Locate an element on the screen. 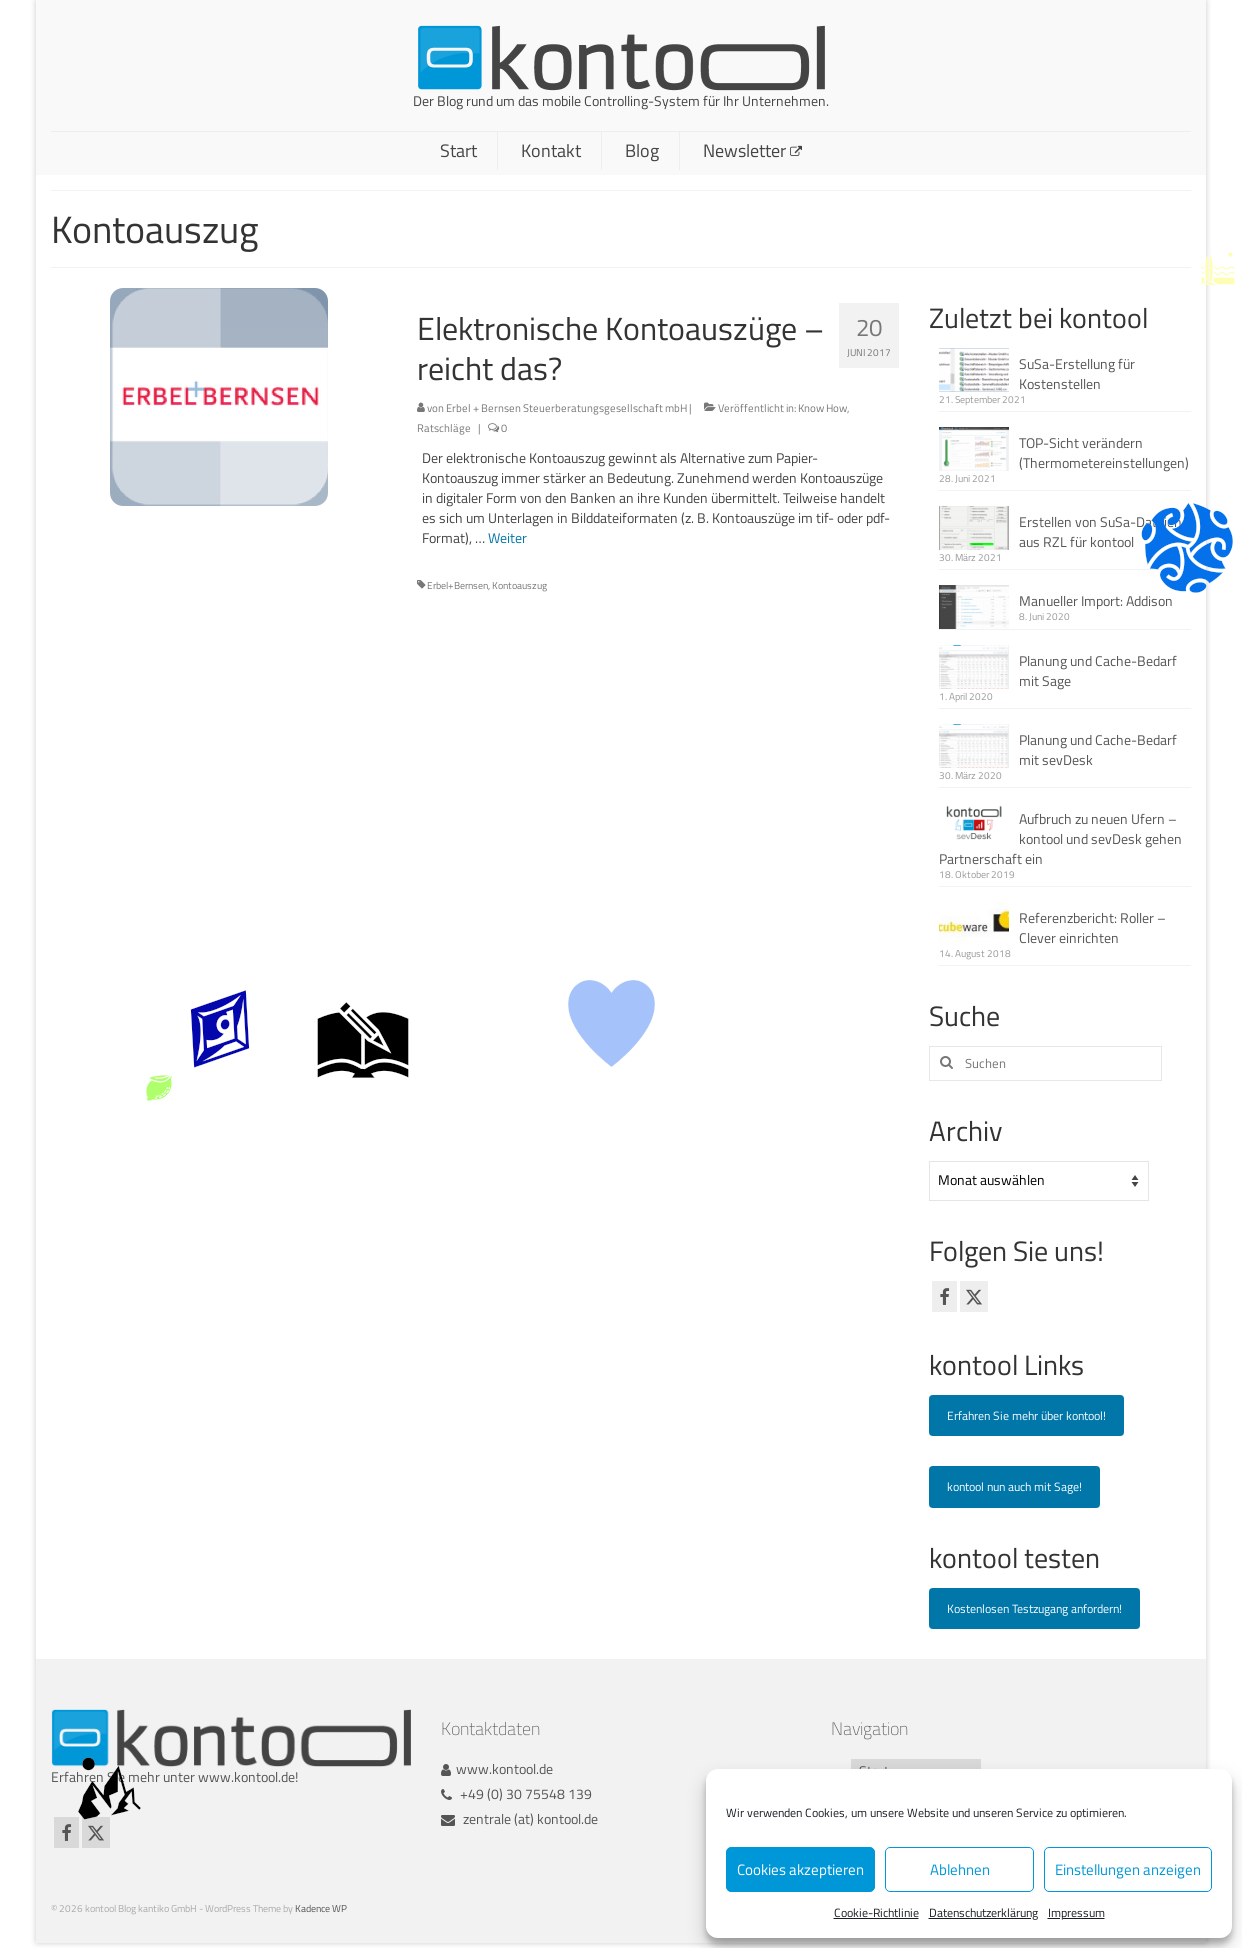  farming or agriculture category in a game is located at coordinates (1187, 547).